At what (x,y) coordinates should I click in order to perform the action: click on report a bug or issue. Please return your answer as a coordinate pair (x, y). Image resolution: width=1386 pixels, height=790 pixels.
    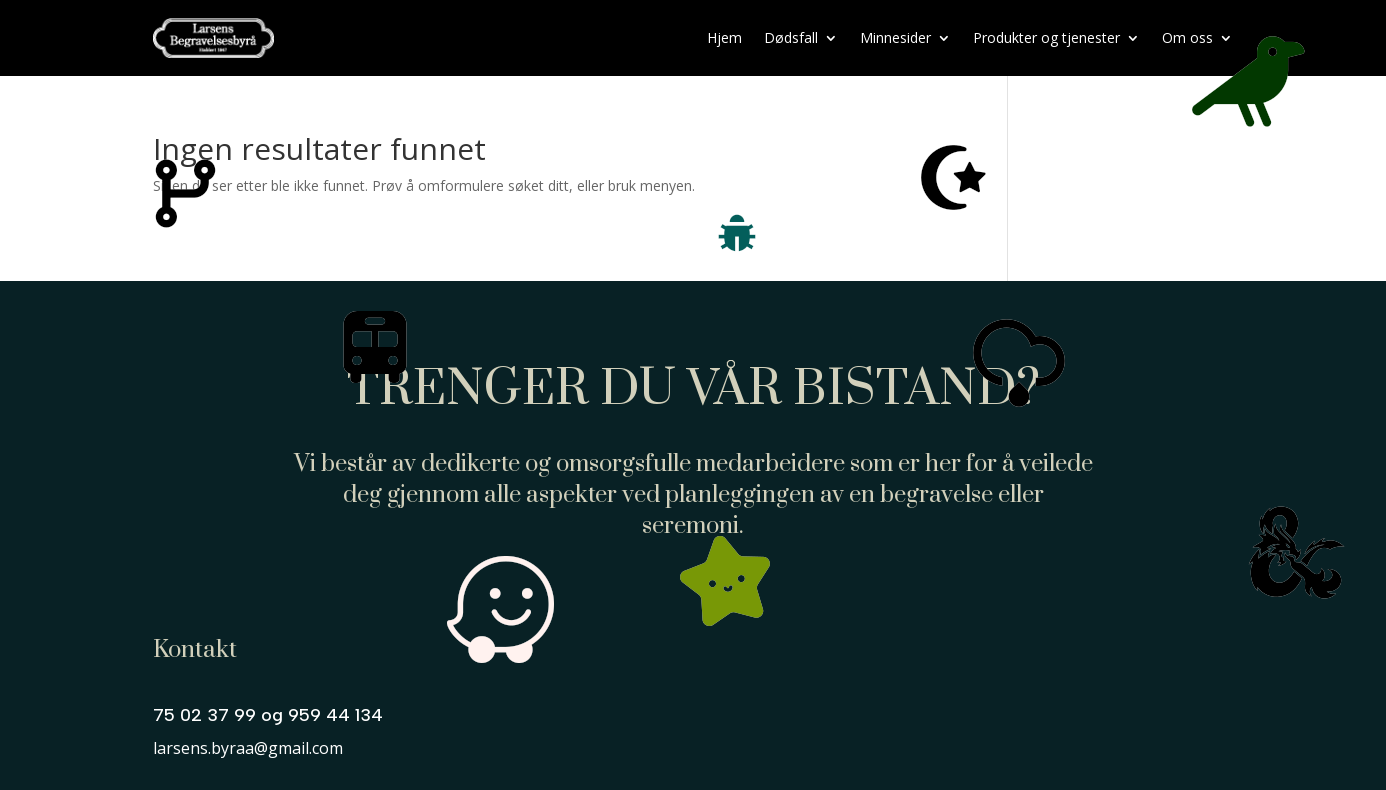
    Looking at the image, I should click on (737, 233).